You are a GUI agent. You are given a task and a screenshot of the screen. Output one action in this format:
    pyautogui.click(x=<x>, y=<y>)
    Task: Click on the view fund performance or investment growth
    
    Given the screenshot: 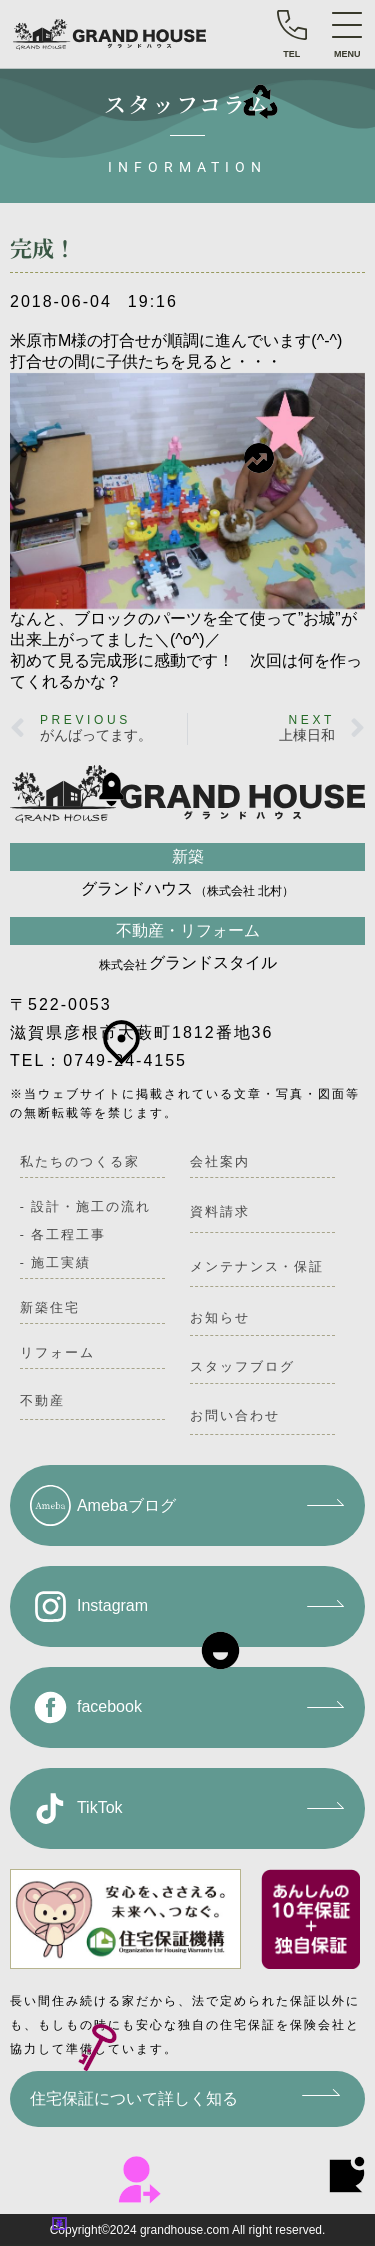 What is the action you would take?
    pyautogui.click(x=259, y=458)
    